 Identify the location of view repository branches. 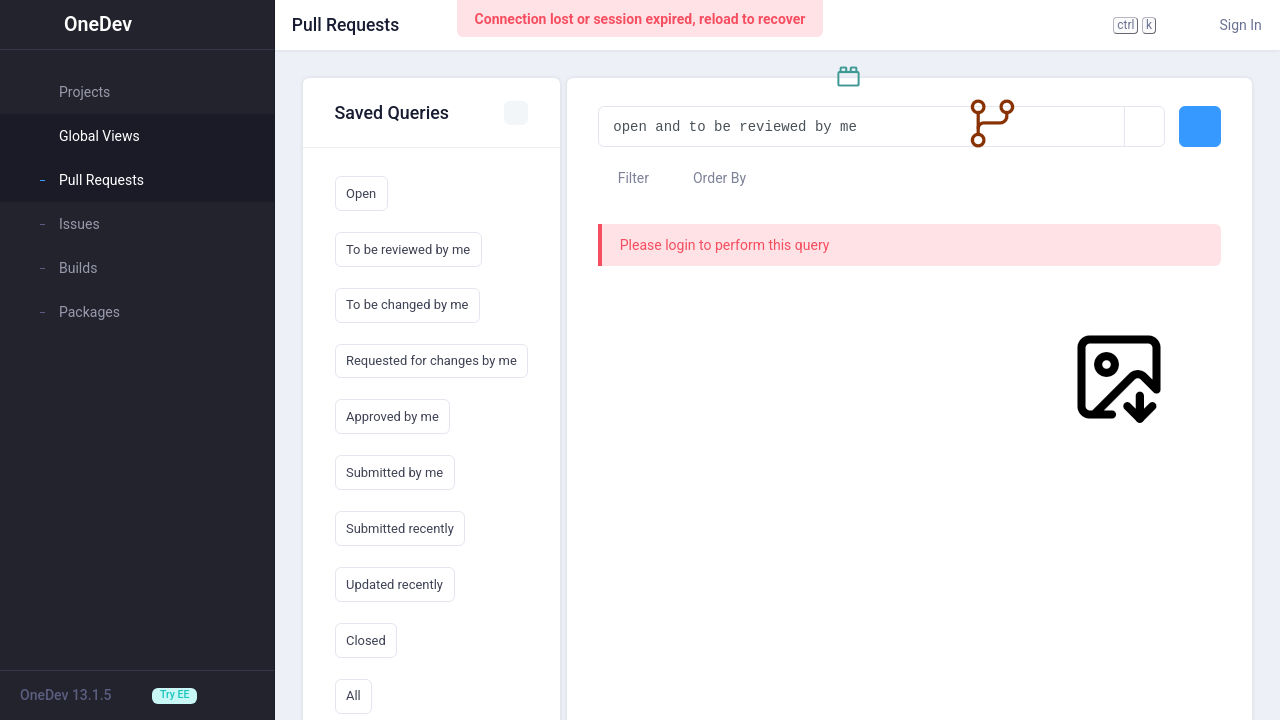
(992, 123).